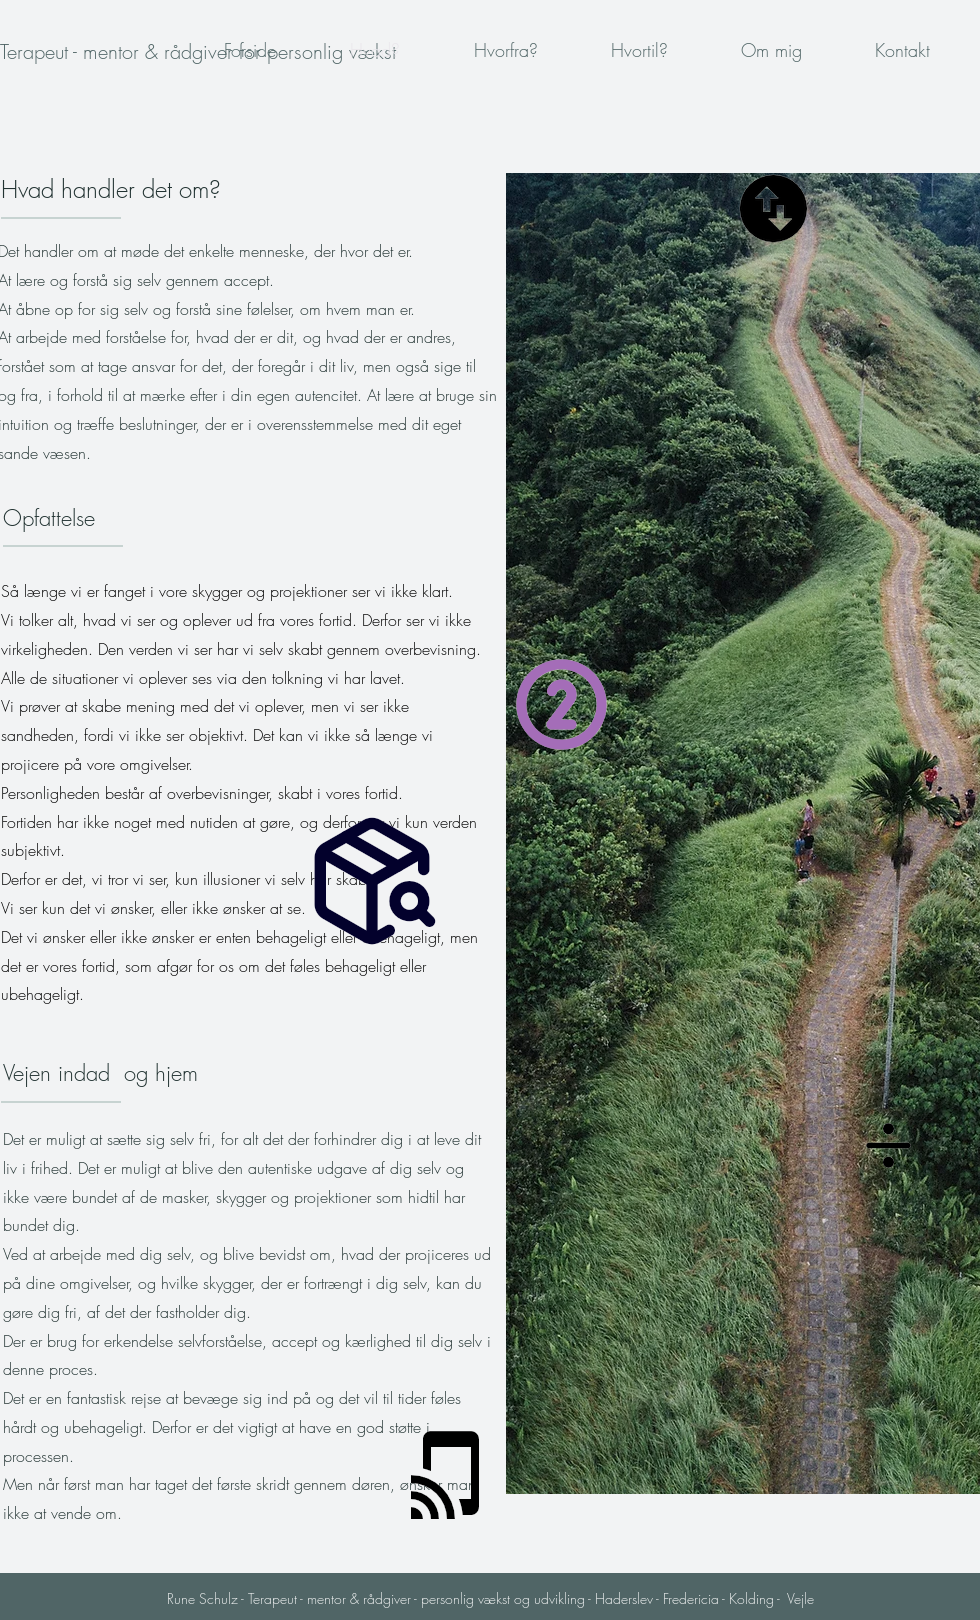 The height and width of the screenshot is (1620, 980). Describe the element at coordinates (561, 704) in the screenshot. I see `indicates step two in a multi-step process` at that location.